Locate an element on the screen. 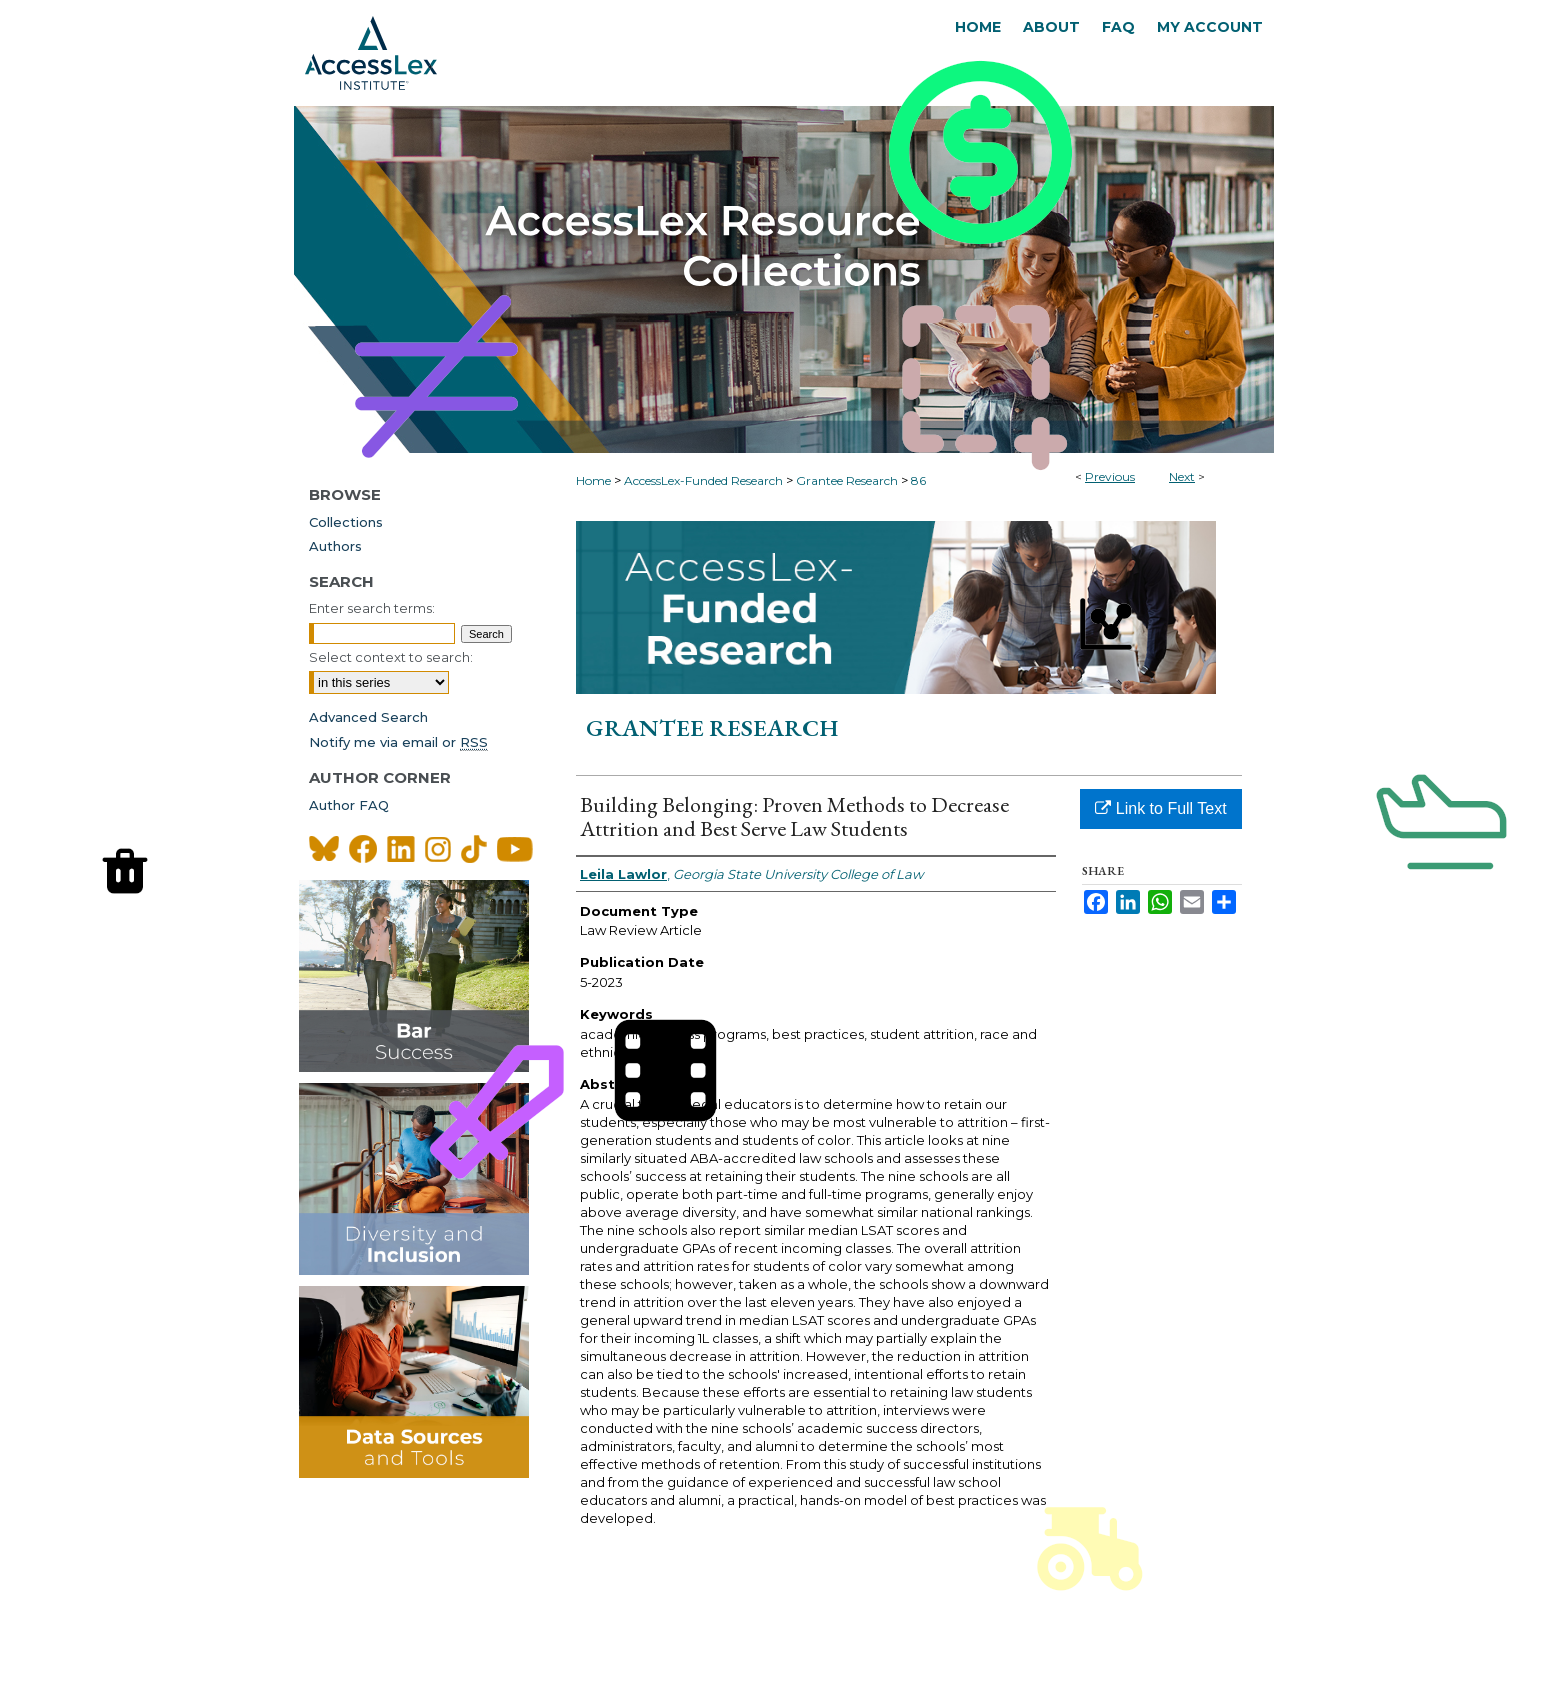 This screenshot has height=1687, width=1568. view account balance or financial summary is located at coordinates (980, 152).